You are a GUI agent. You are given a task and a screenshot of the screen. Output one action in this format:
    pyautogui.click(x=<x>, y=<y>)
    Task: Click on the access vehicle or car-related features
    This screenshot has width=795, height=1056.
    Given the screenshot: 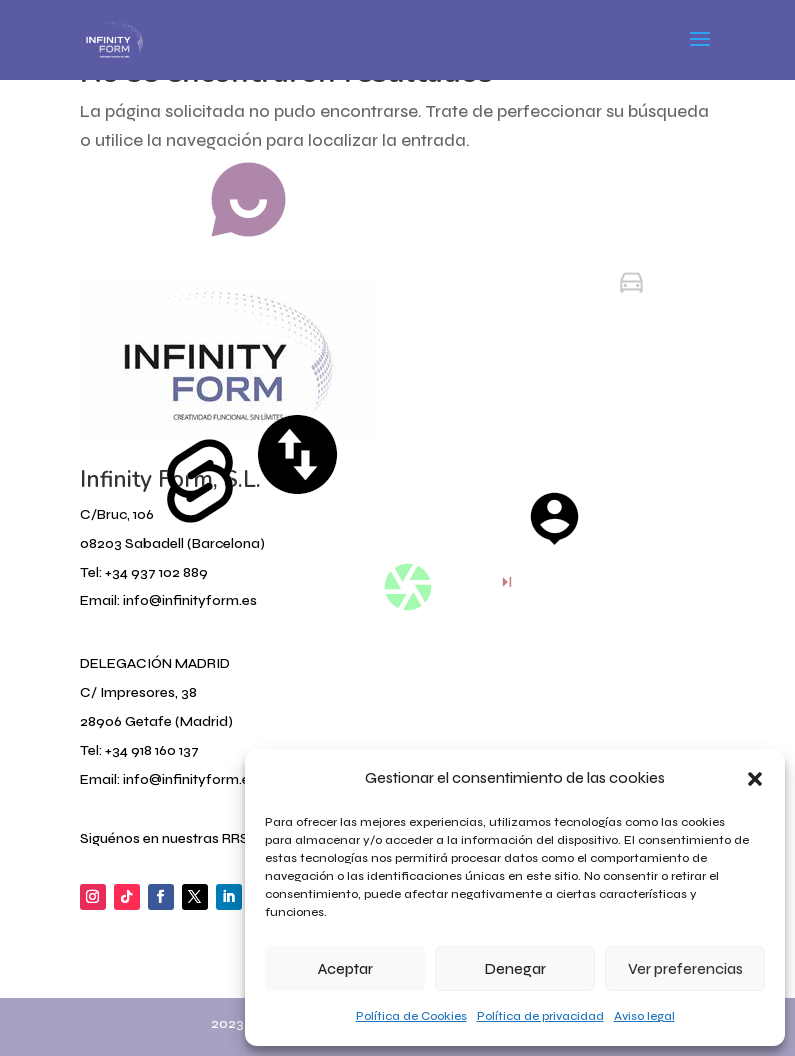 What is the action you would take?
    pyautogui.click(x=631, y=281)
    